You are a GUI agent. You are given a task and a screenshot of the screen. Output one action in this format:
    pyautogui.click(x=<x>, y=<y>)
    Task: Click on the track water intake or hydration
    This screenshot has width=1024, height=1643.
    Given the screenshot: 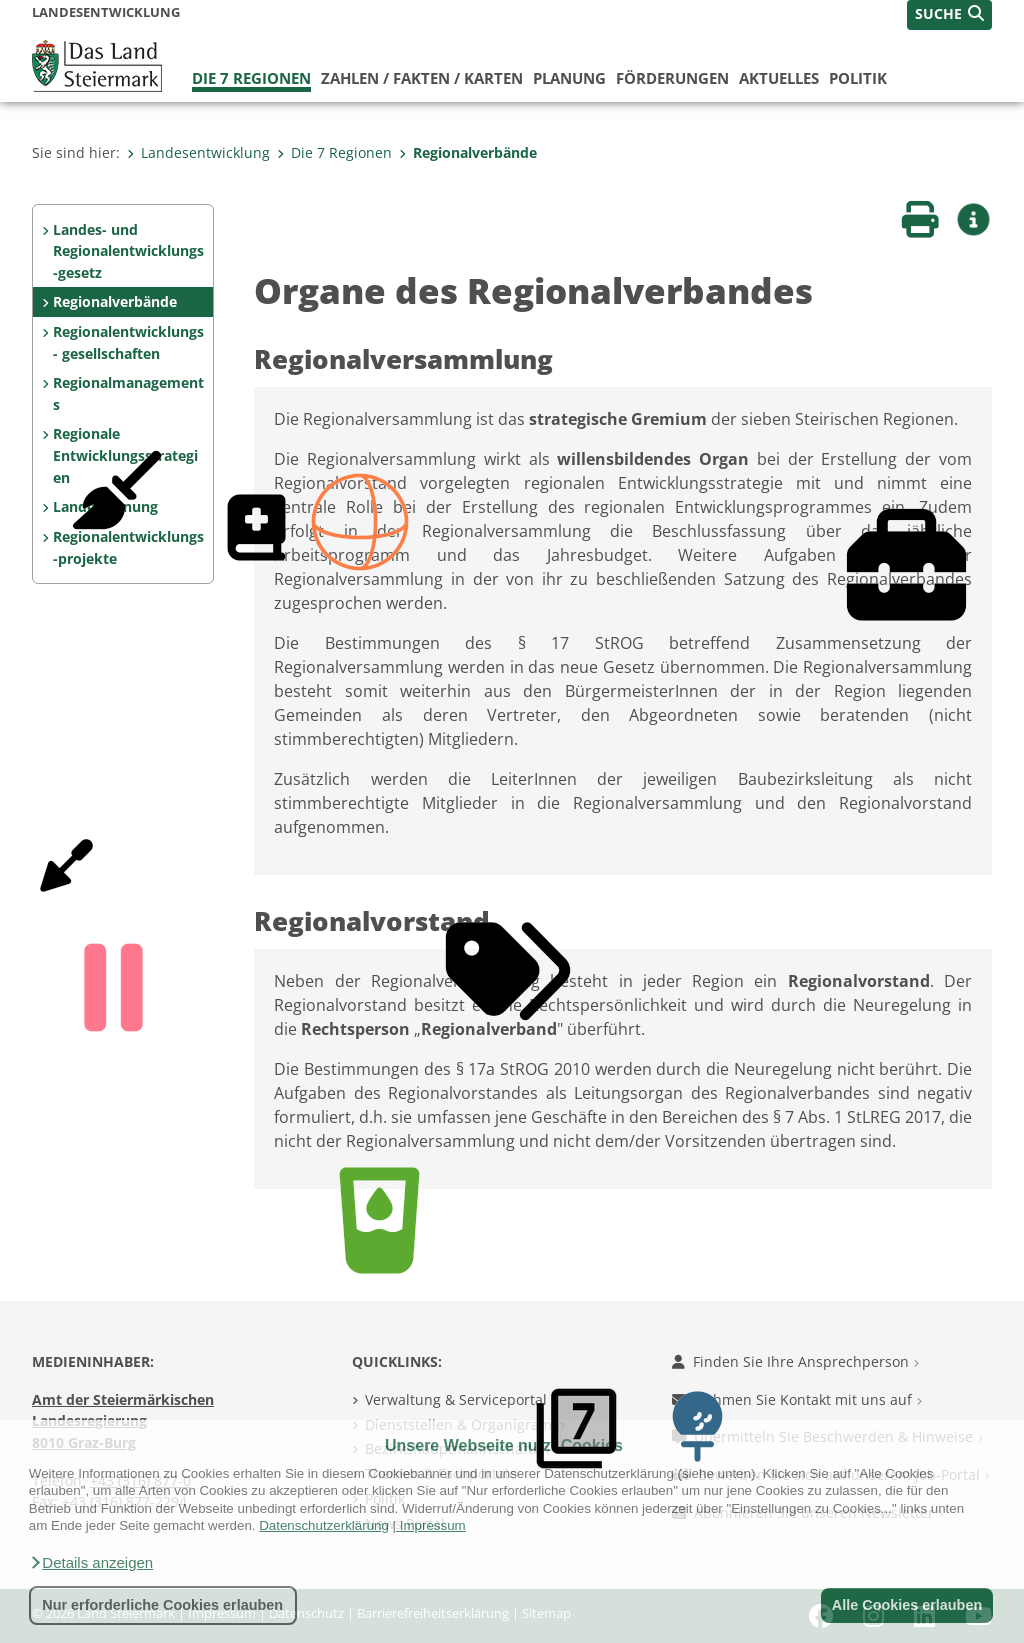 What is the action you would take?
    pyautogui.click(x=379, y=1220)
    